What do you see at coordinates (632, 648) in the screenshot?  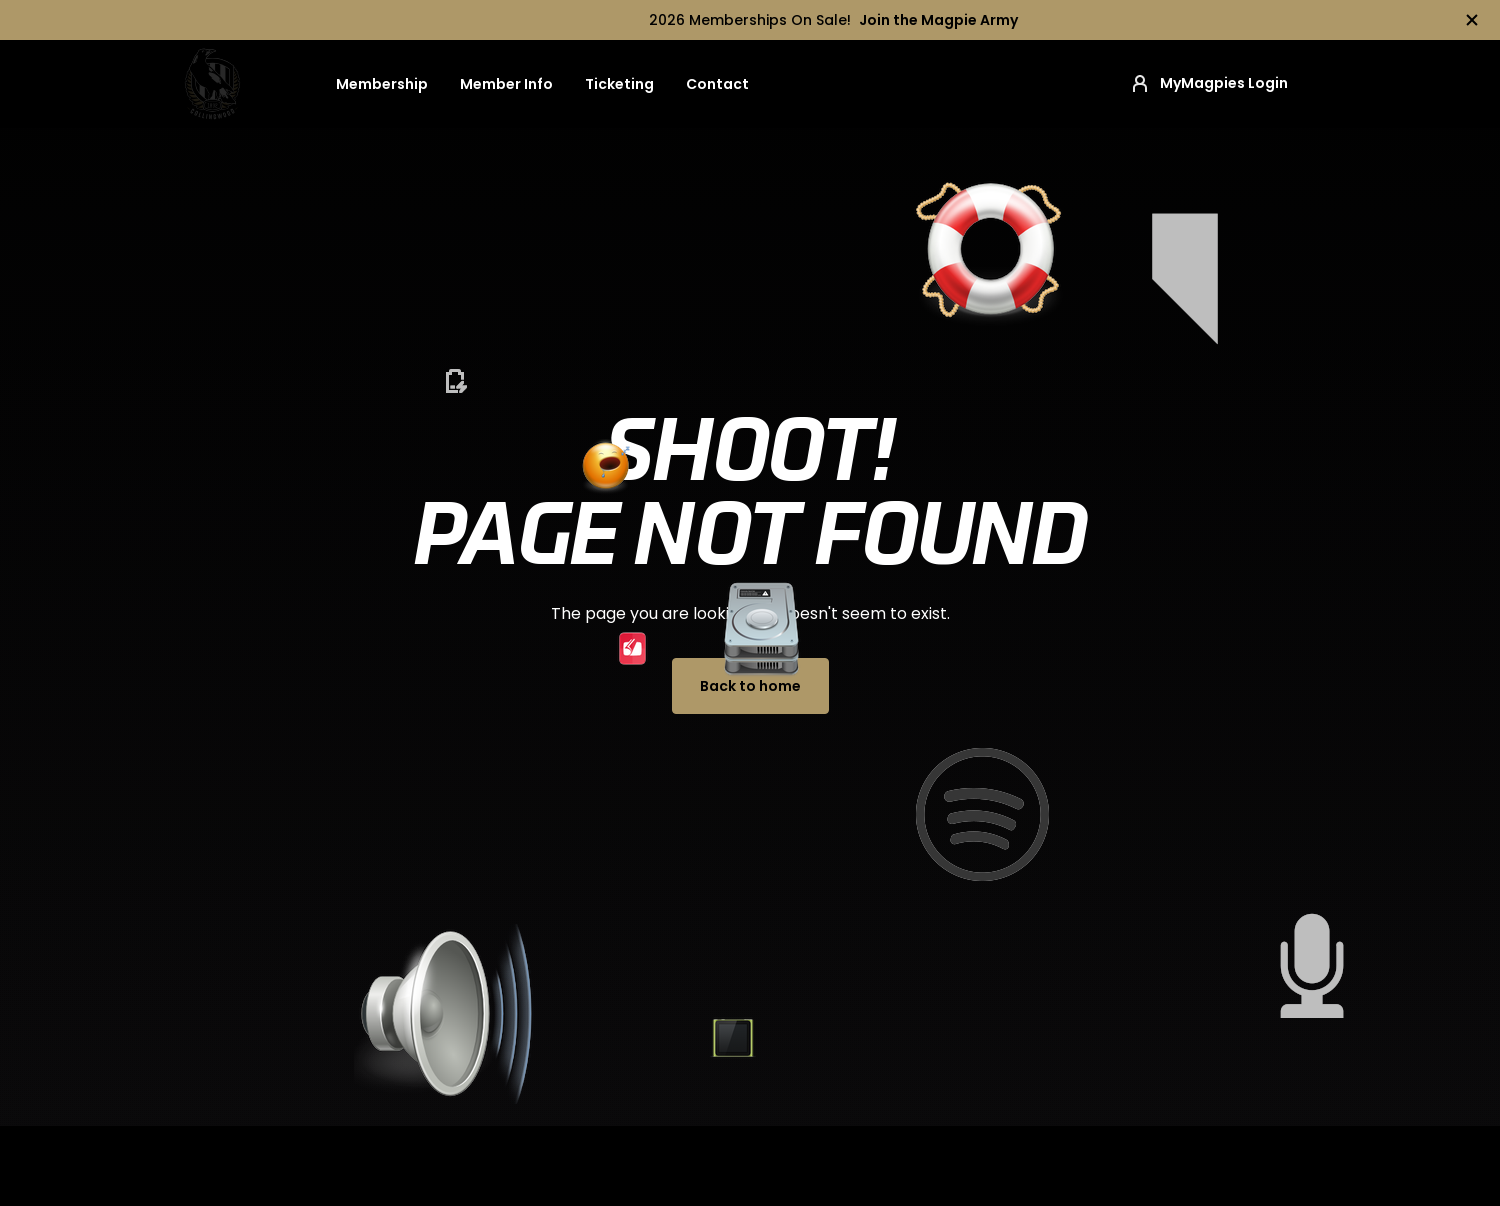 I see `an eps vector file type indicator` at bounding box center [632, 648].